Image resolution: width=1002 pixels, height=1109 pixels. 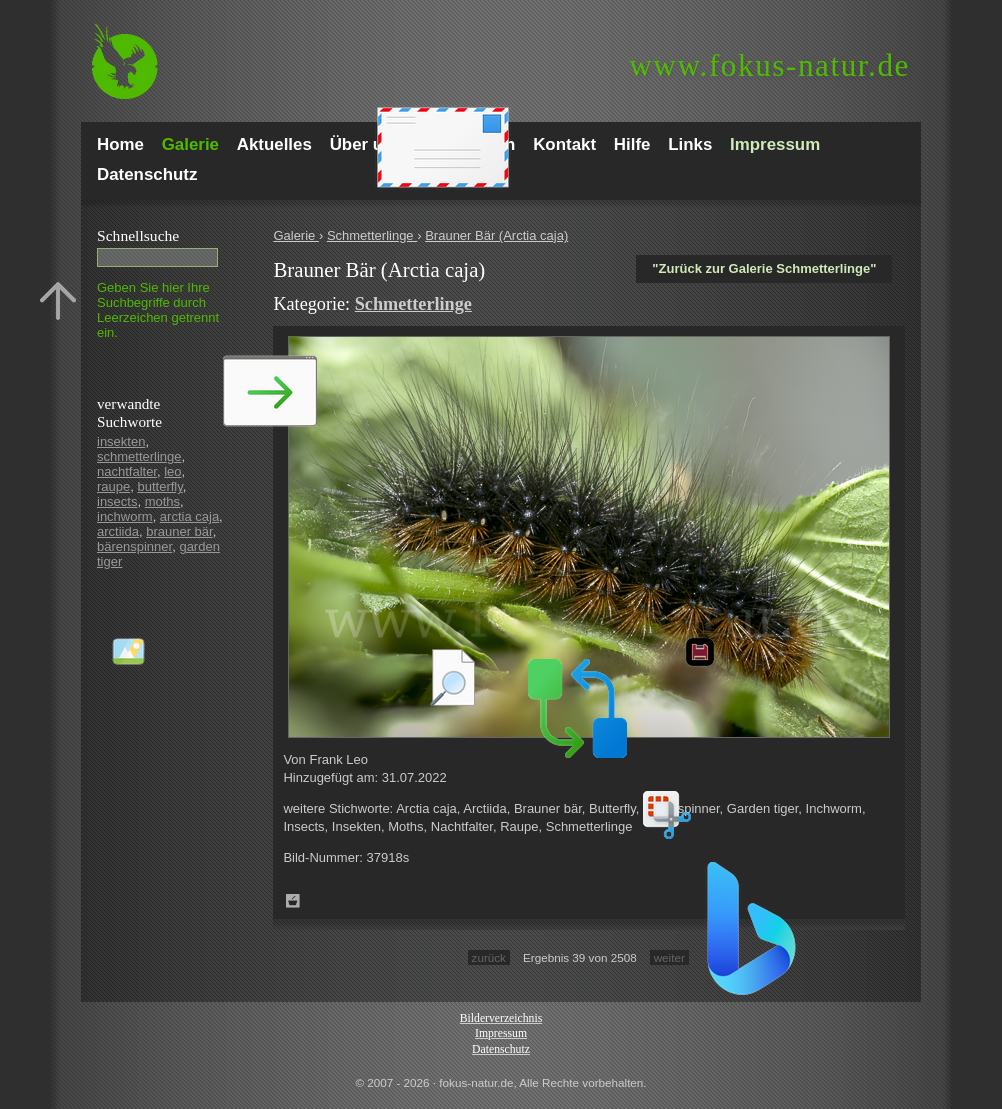 I want to click on indicates an active connection between two devices or services, so click(x=577, y=708).